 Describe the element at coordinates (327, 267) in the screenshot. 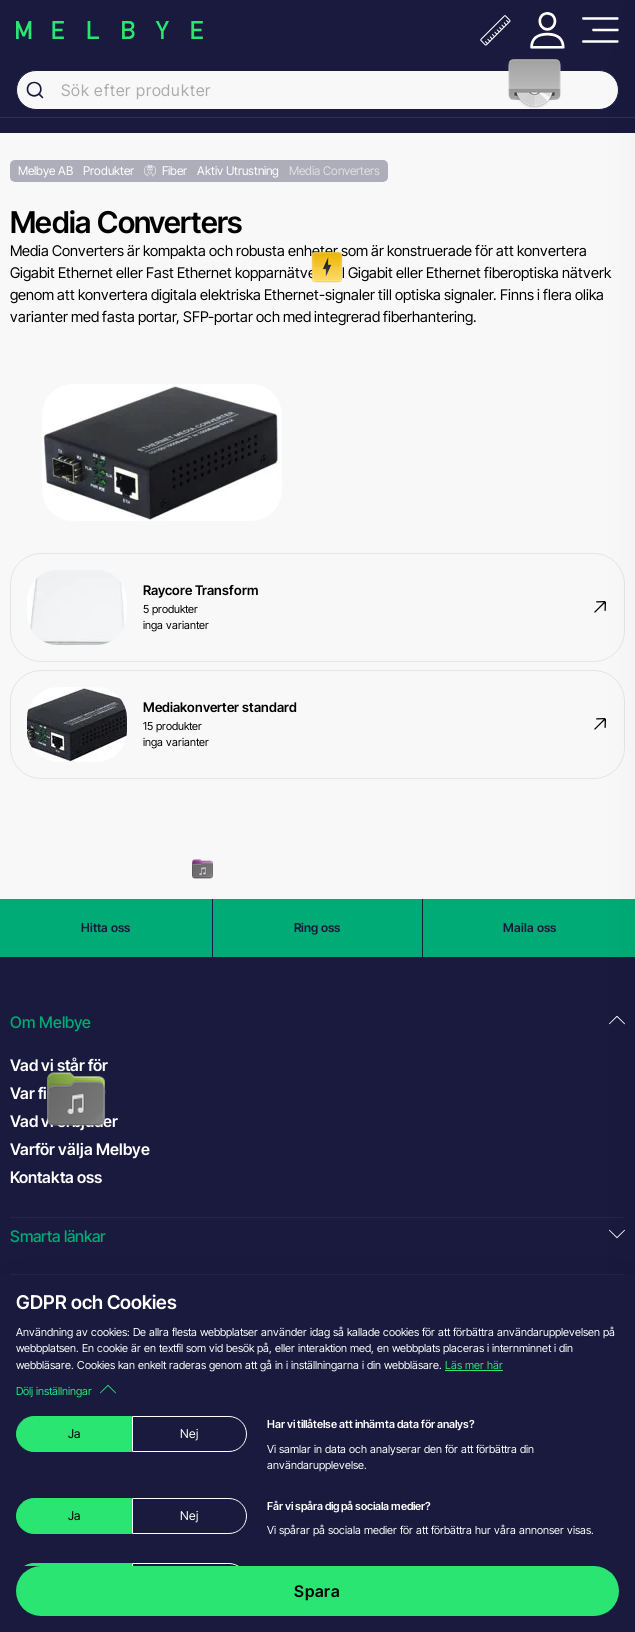

I see `access power and battery settings` at that location.